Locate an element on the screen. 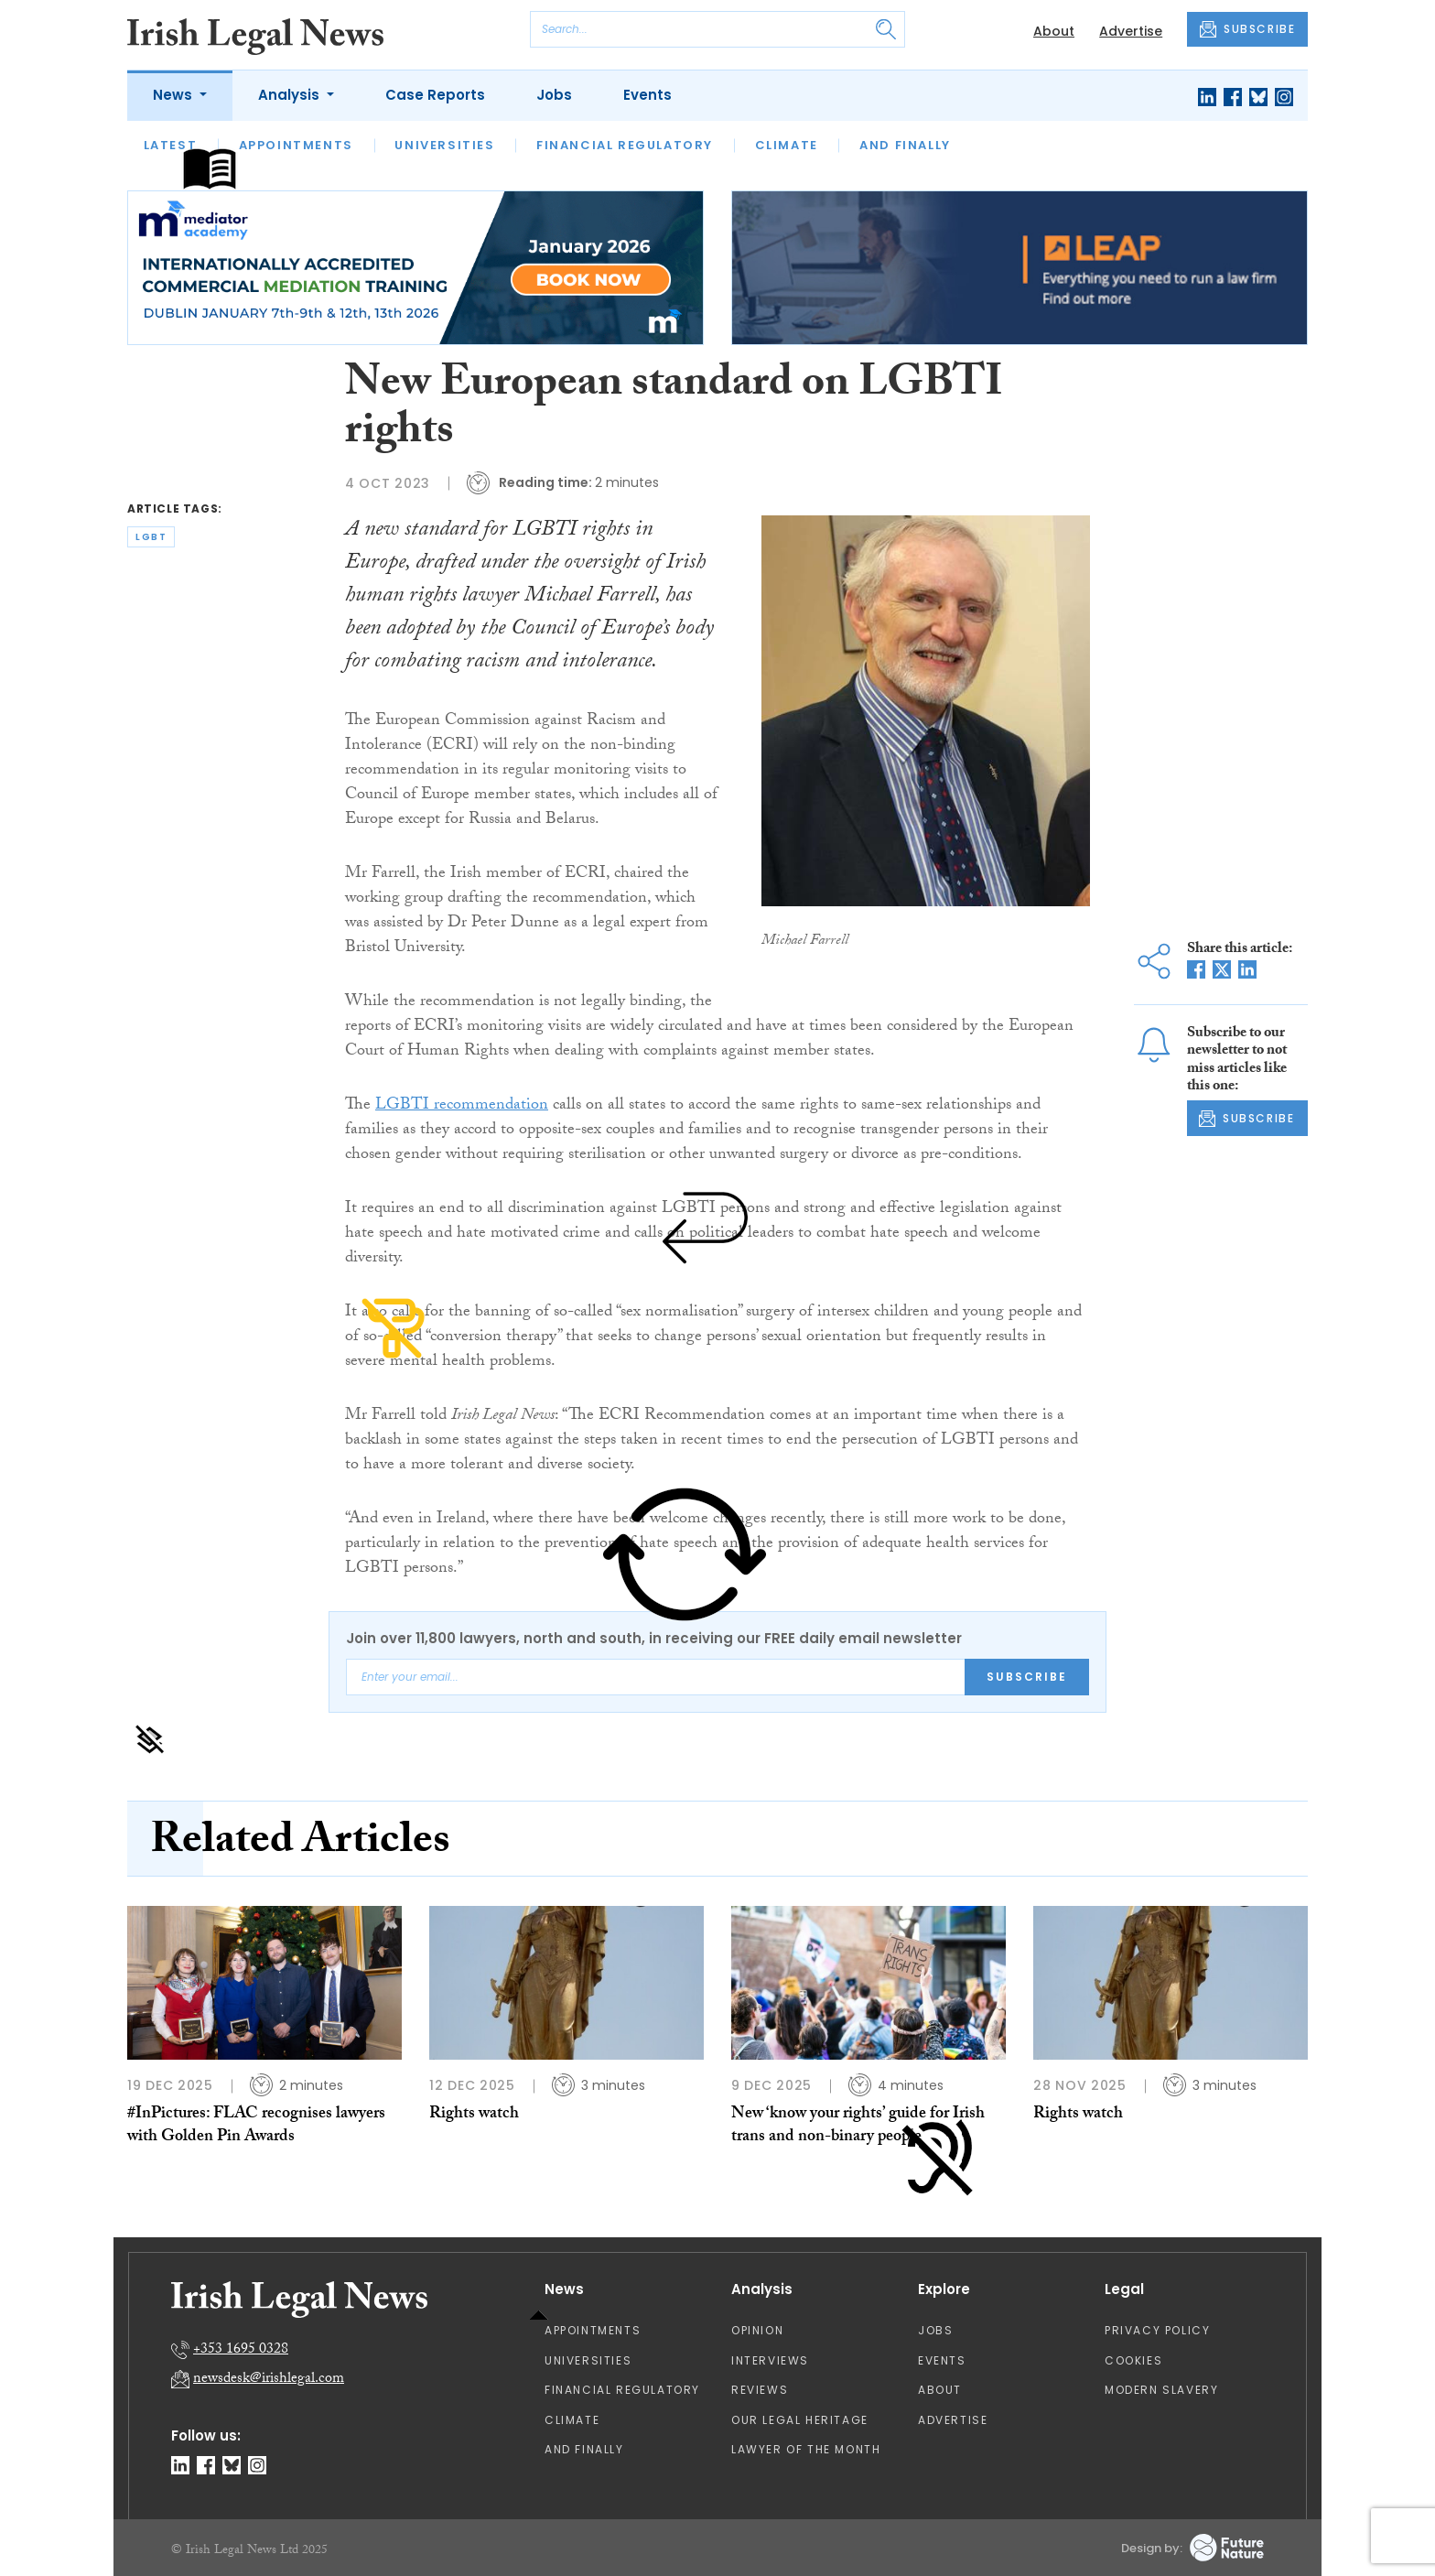 This screenshot has height=2576, width=1435. open menu or navigation guide is located at coordinates (210, 167).